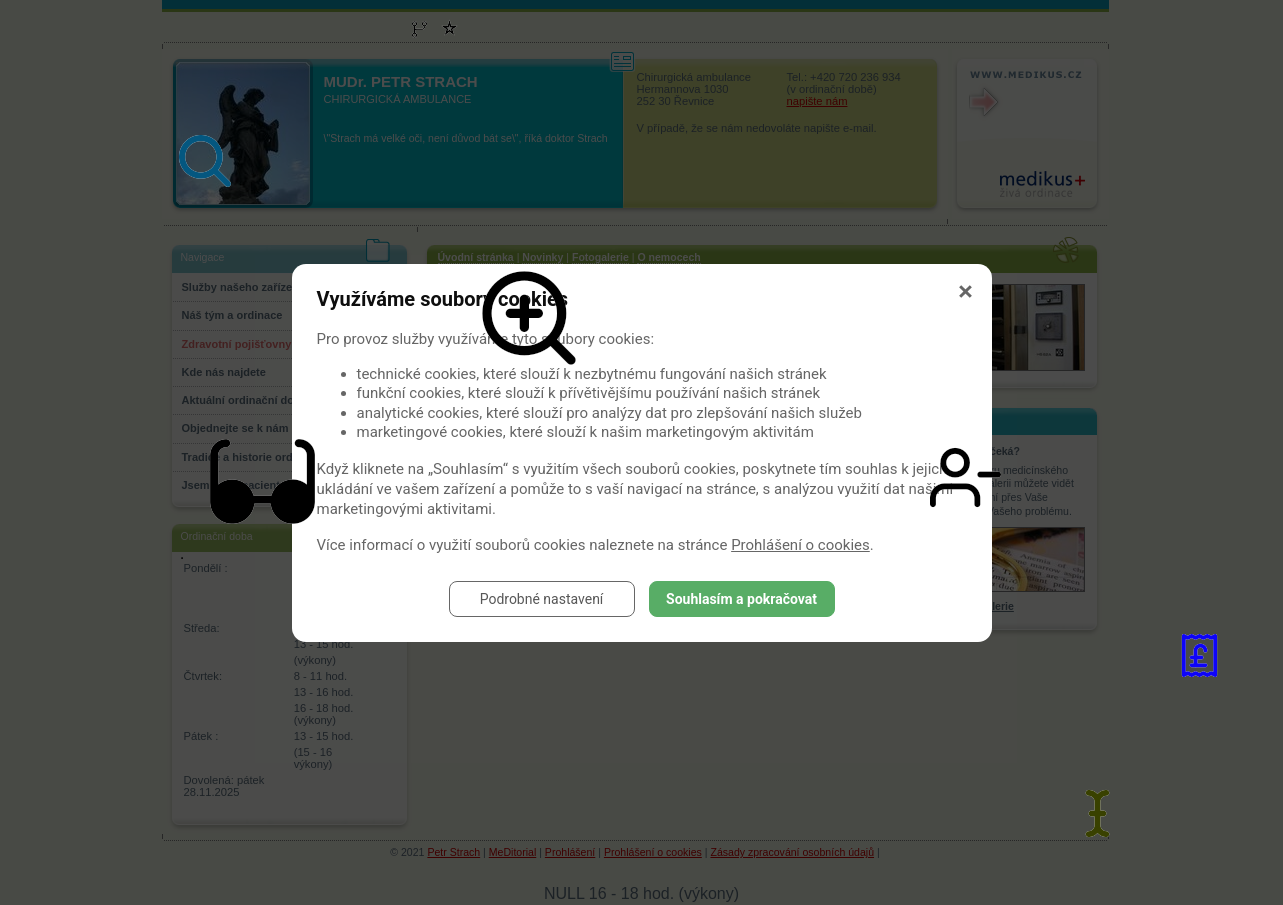  What do you see at coordinates (965, 477) in the screenshot?
I see `remove a user or contact` at bounding box center [965, 477].